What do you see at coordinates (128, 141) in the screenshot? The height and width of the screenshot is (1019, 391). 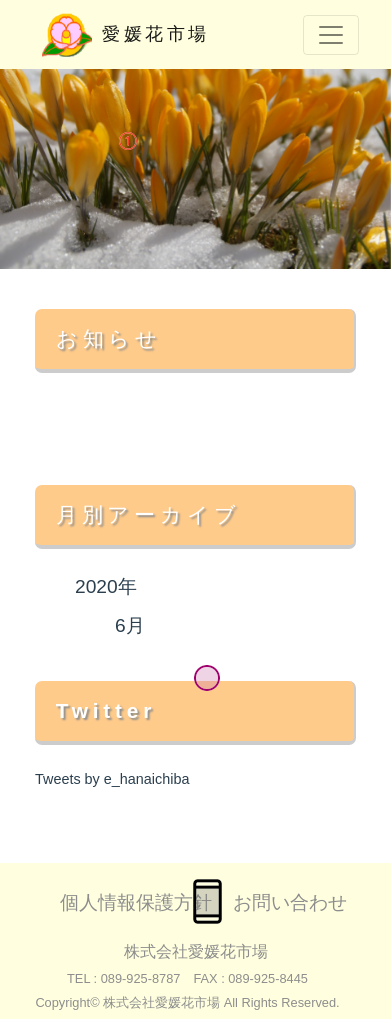 I see `indicates the first step in a multi-step process` at bounding box center [128, 141].